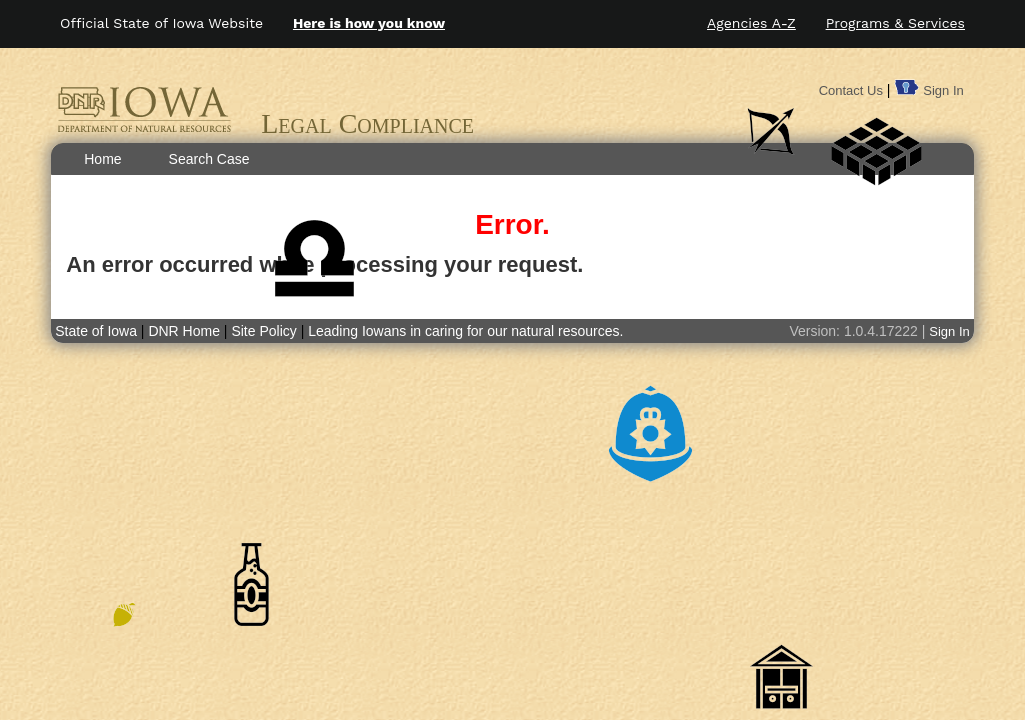 The height and width of the screenshot is (720, 1025). I want to click on select custodian or guard character class, so click(650, 433).